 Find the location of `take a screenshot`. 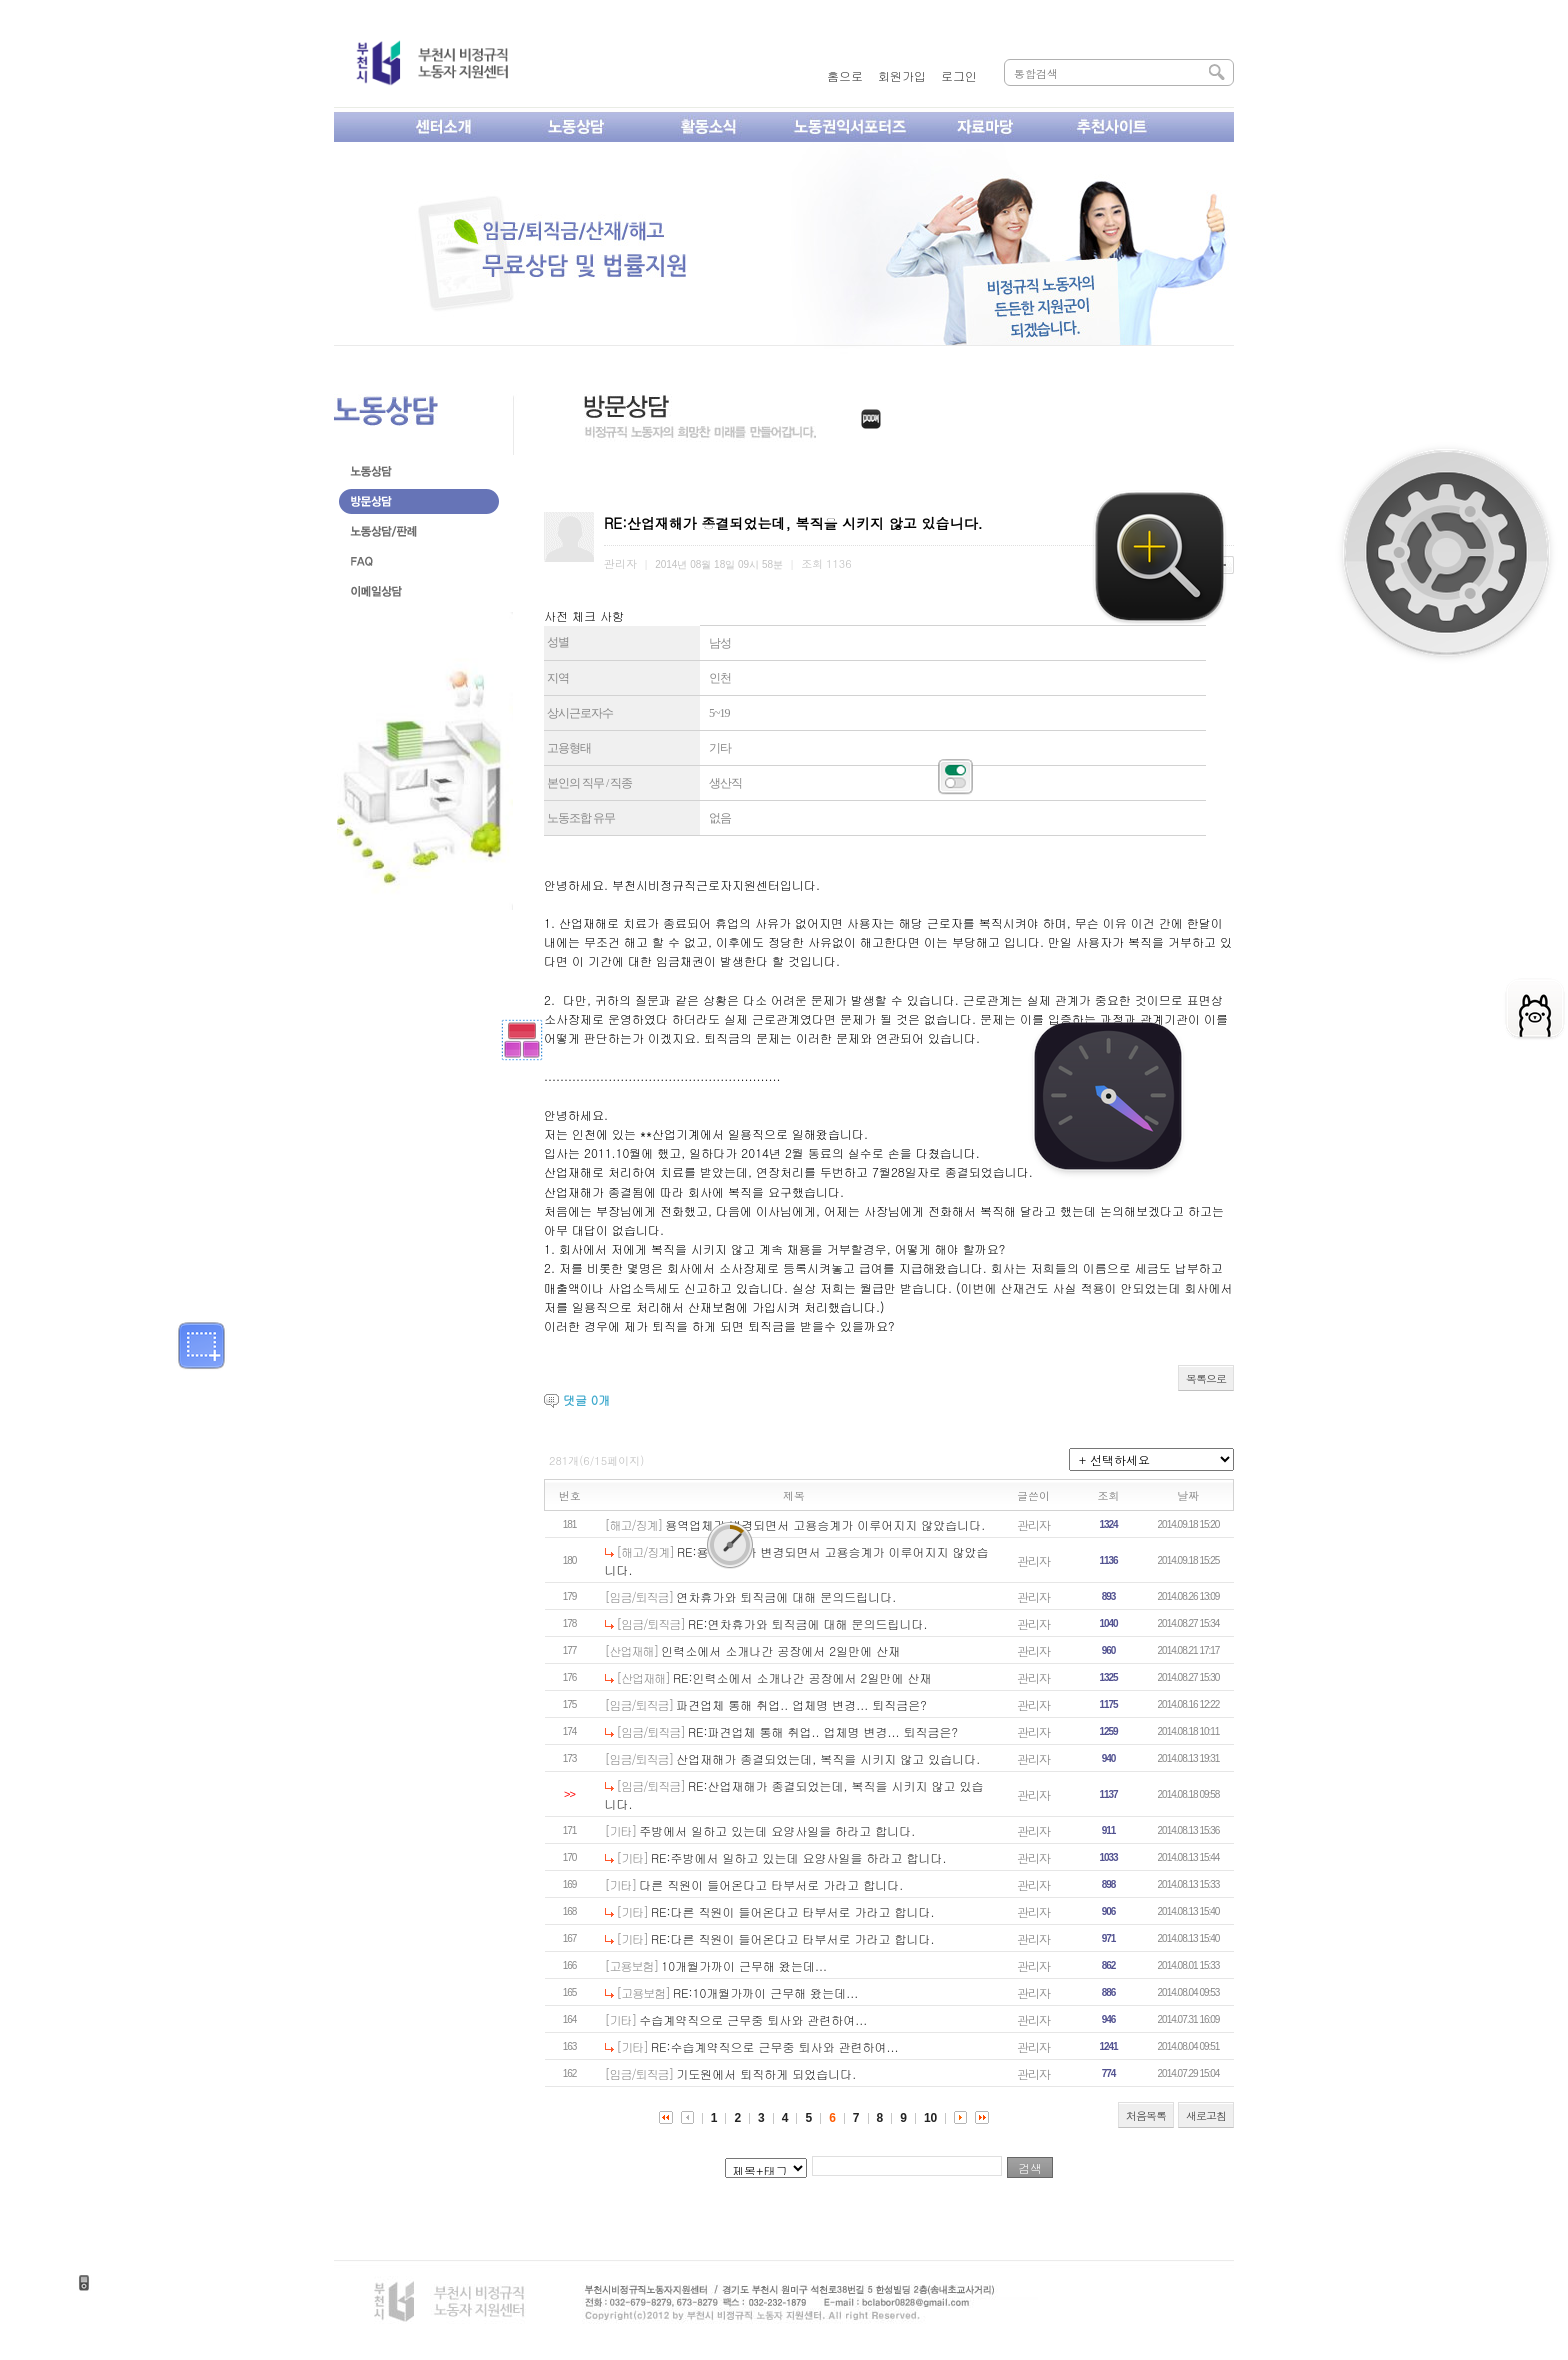

take a screenshot is located at coordinates (201, 1345).